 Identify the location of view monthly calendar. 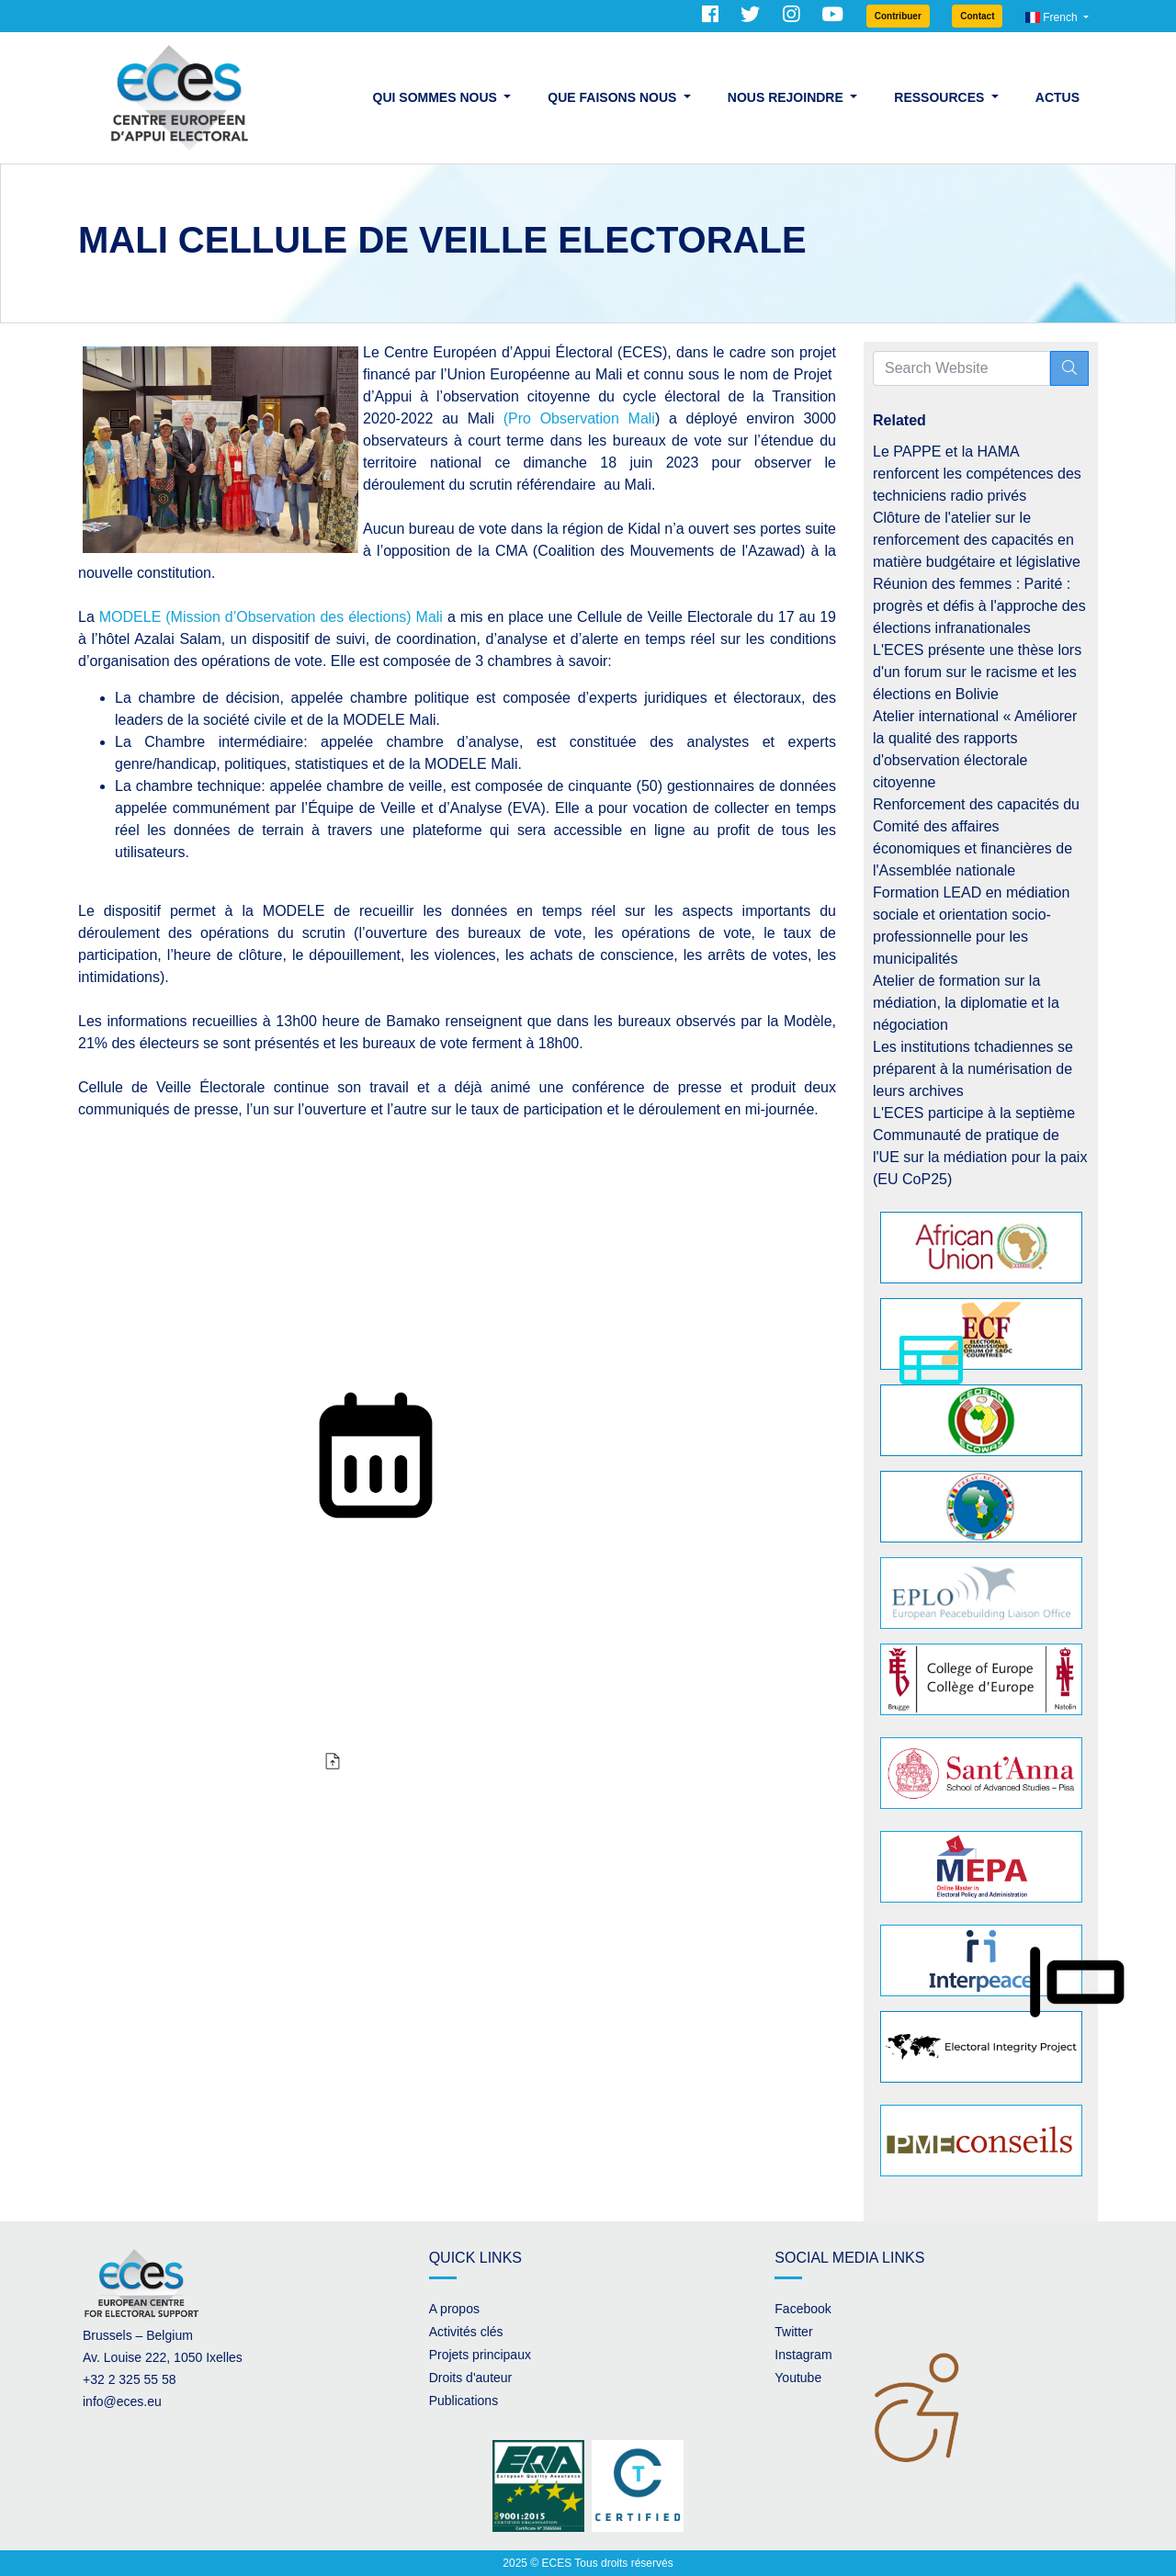
(376, 1455).